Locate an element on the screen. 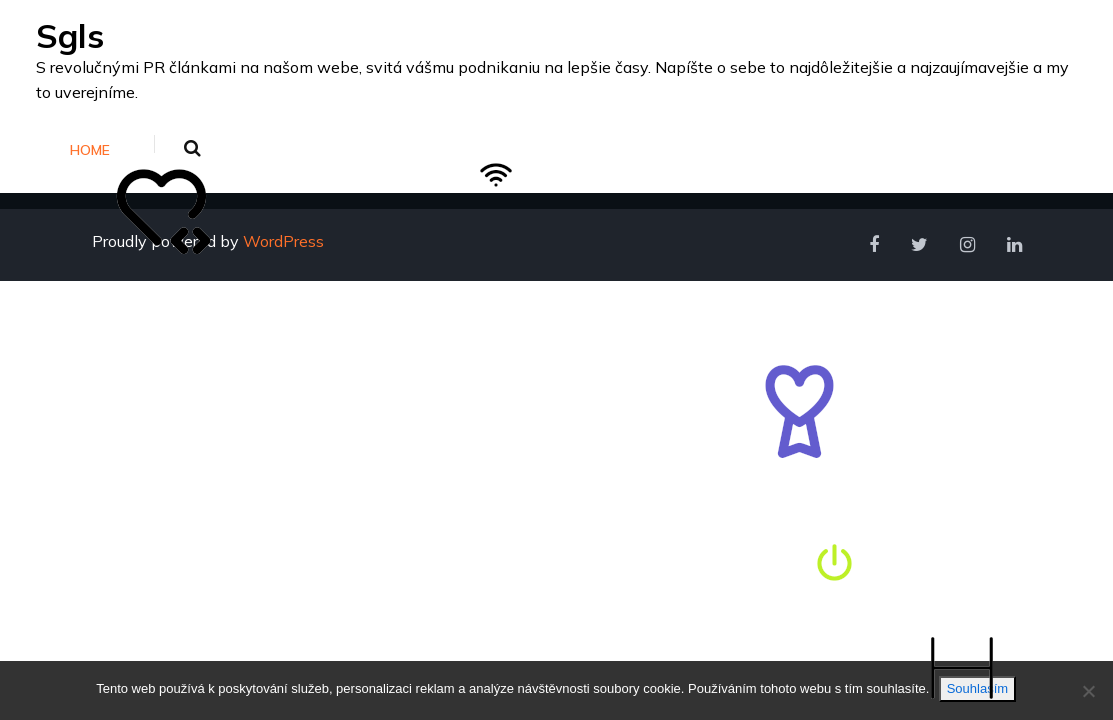 This screenshot has width=1113, height=720. indicates active wifi connection is located at coordinates (496, 175).